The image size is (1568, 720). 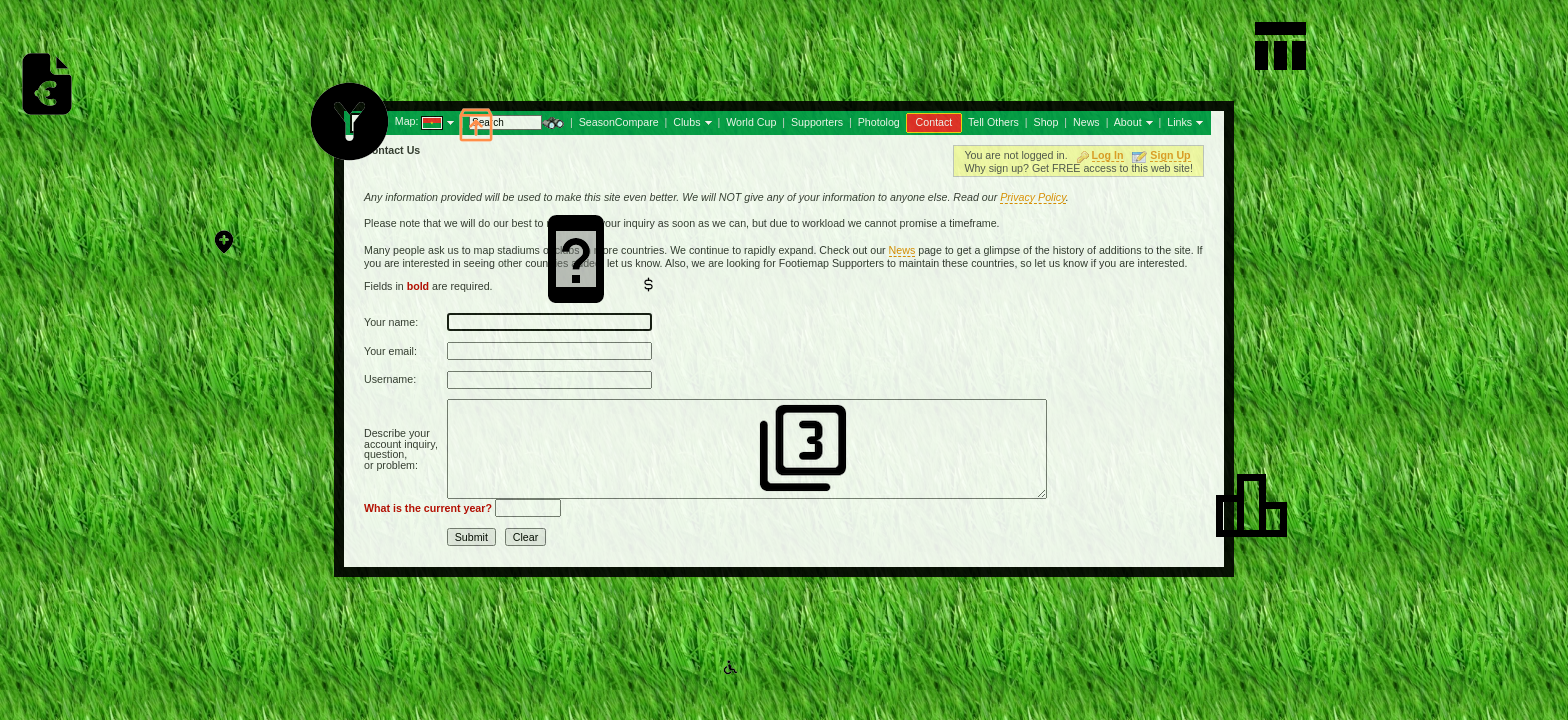 I want to click on add a new location pin to the map, so click(x=224, y=242).